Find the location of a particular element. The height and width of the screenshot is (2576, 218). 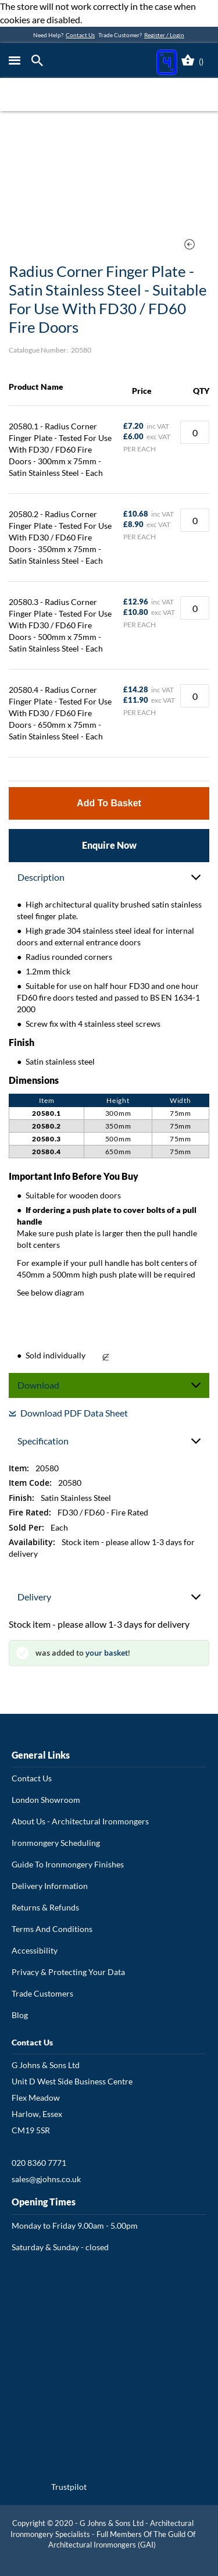

indicates item is not part of a set or group is located at coordinates (106, 1357).